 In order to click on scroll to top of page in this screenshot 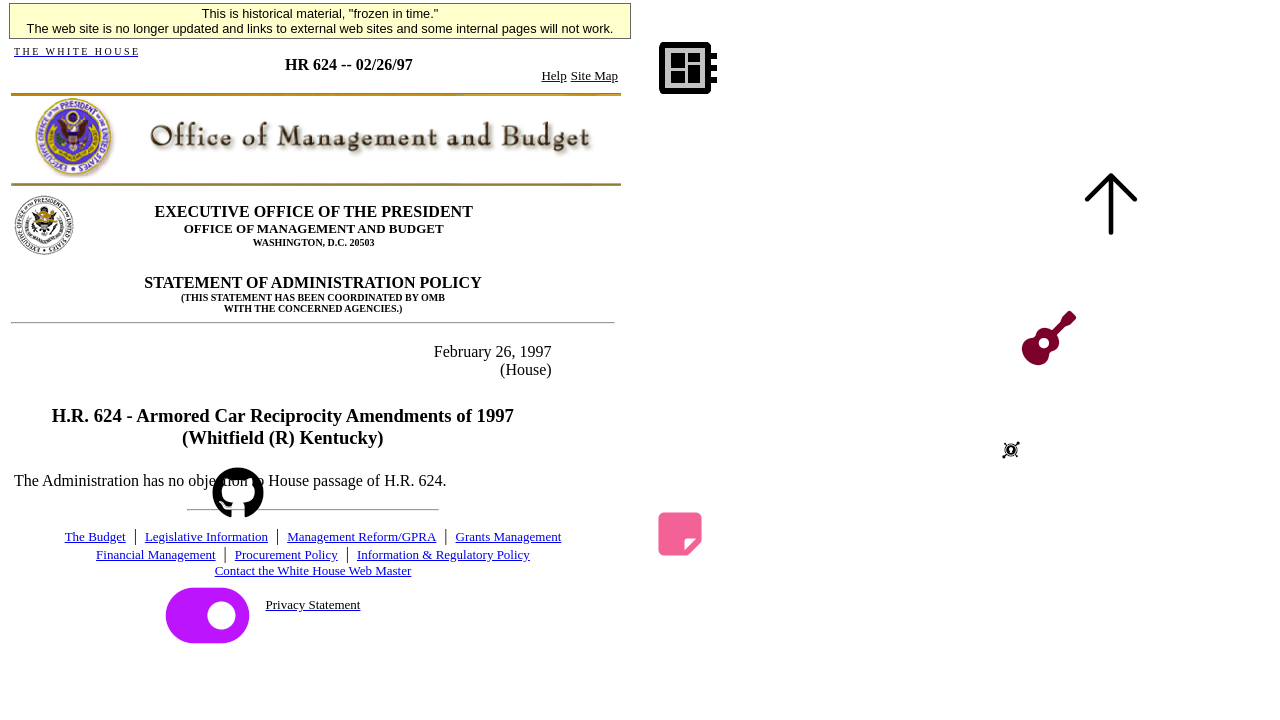, I will do `click(1111, 204)`.